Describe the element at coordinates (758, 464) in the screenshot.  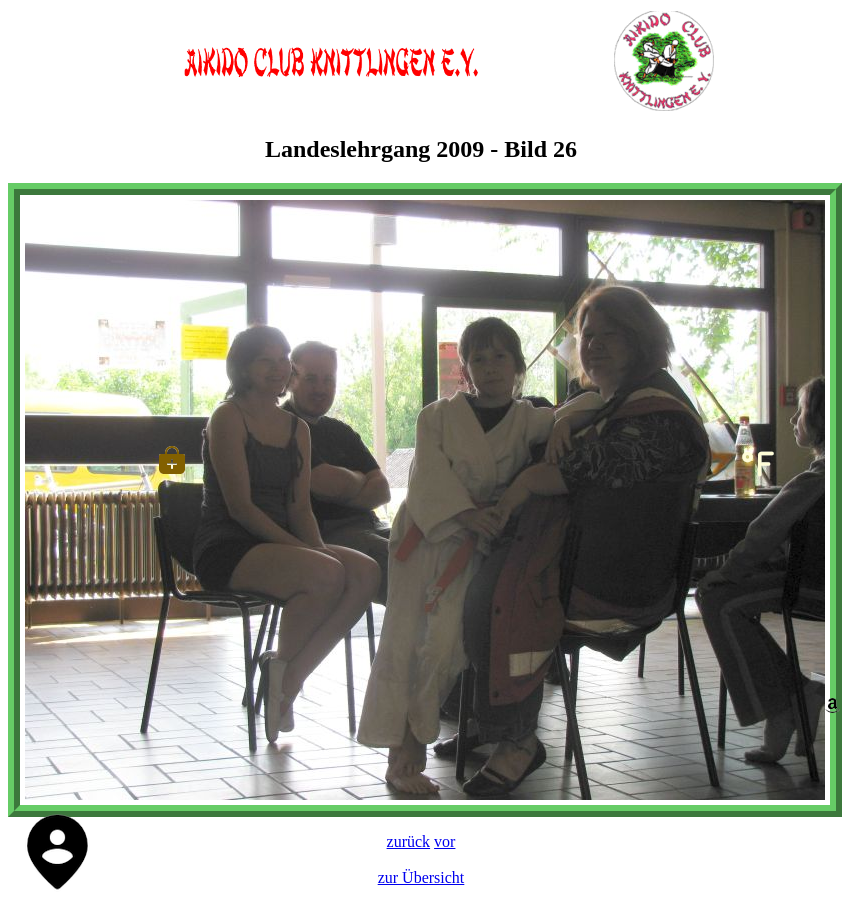
I see `display temperature in fahrenheit` at that location.